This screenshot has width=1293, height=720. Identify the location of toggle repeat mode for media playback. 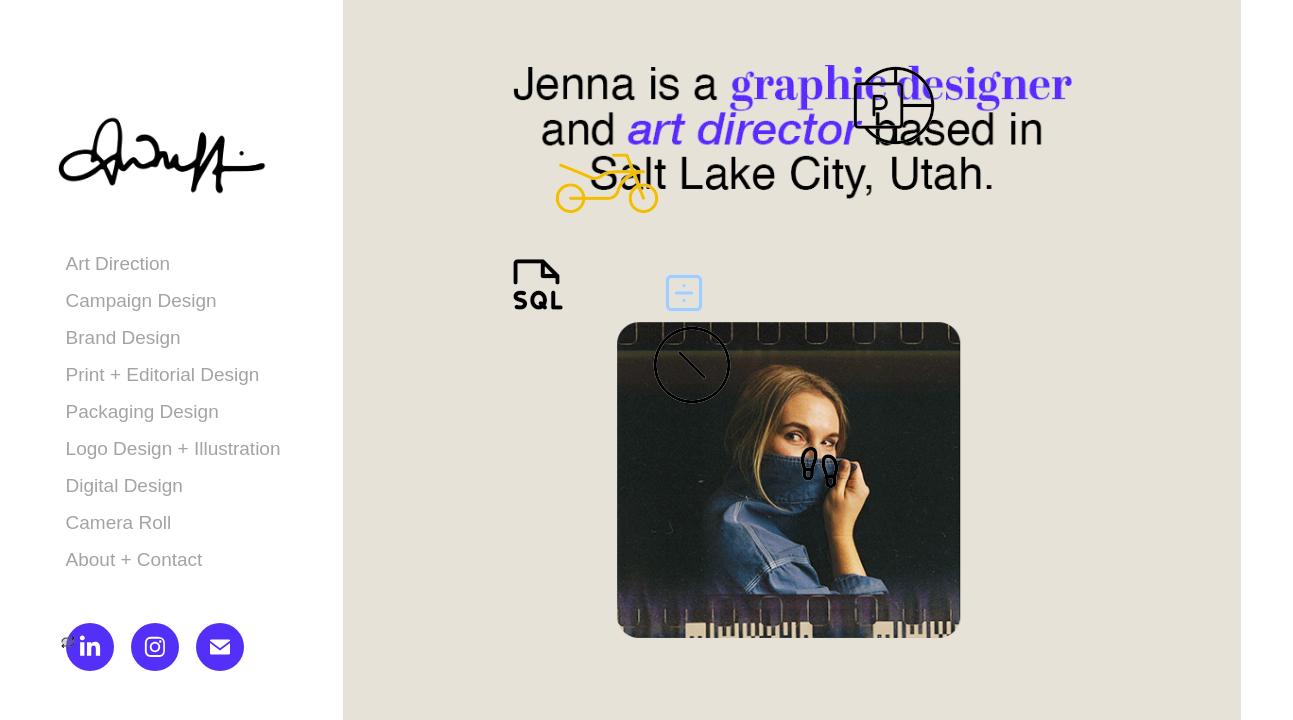
(68, 642).